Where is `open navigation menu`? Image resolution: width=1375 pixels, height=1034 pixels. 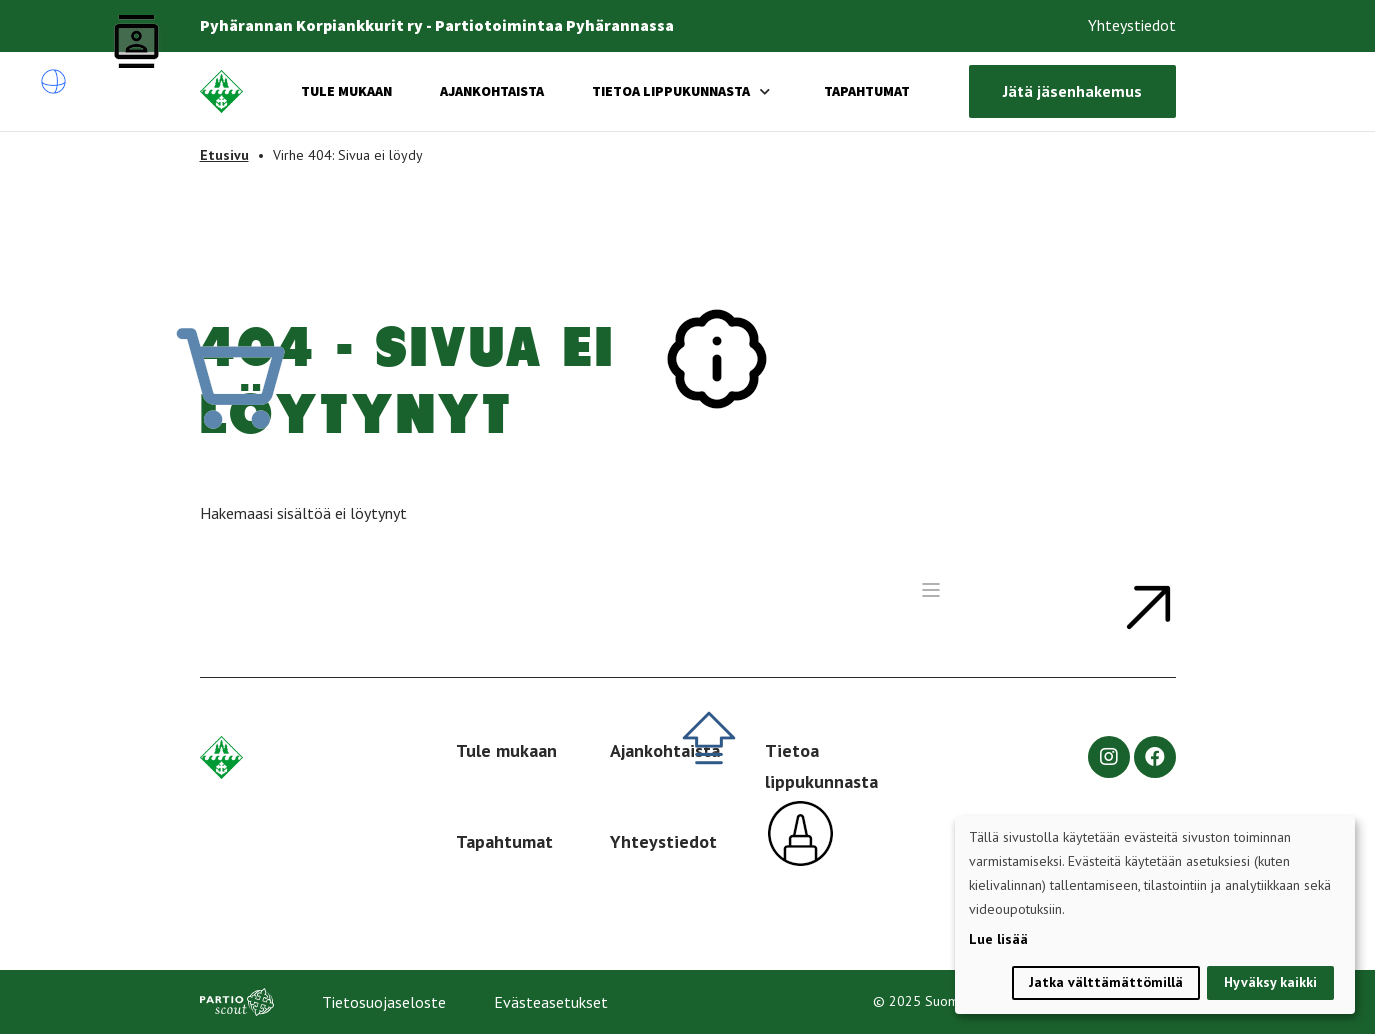
open navigation menu is located at coordinates (931, 590).